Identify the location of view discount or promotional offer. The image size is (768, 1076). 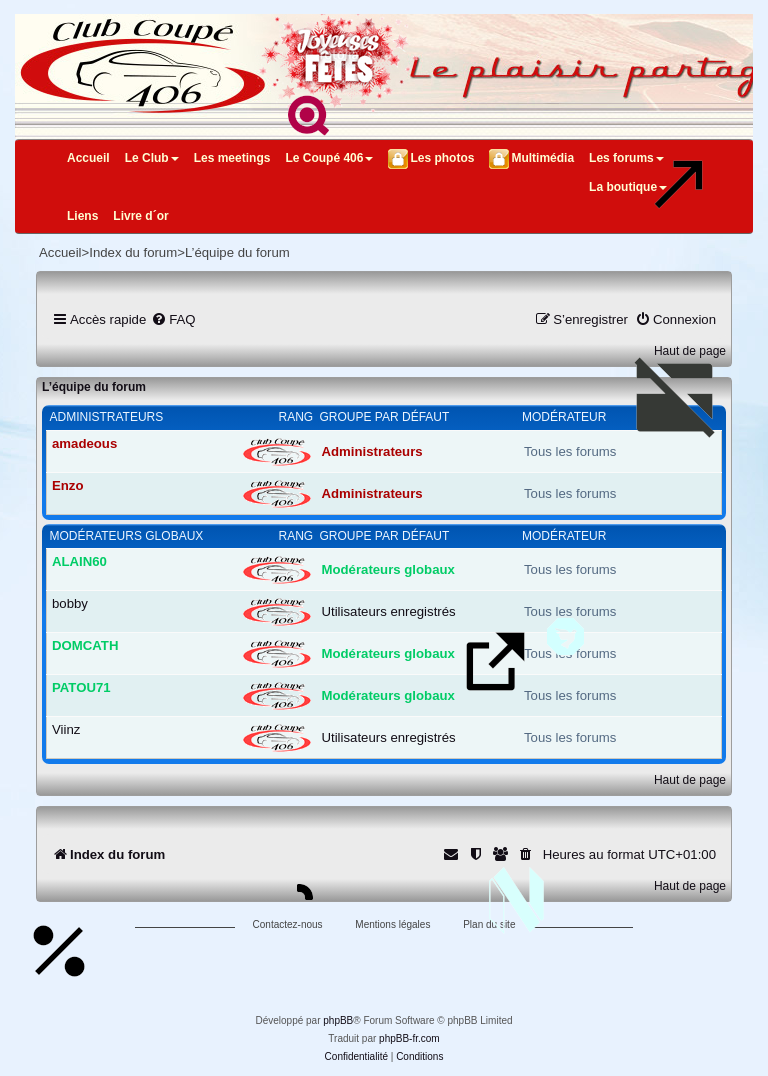
(59, 951).